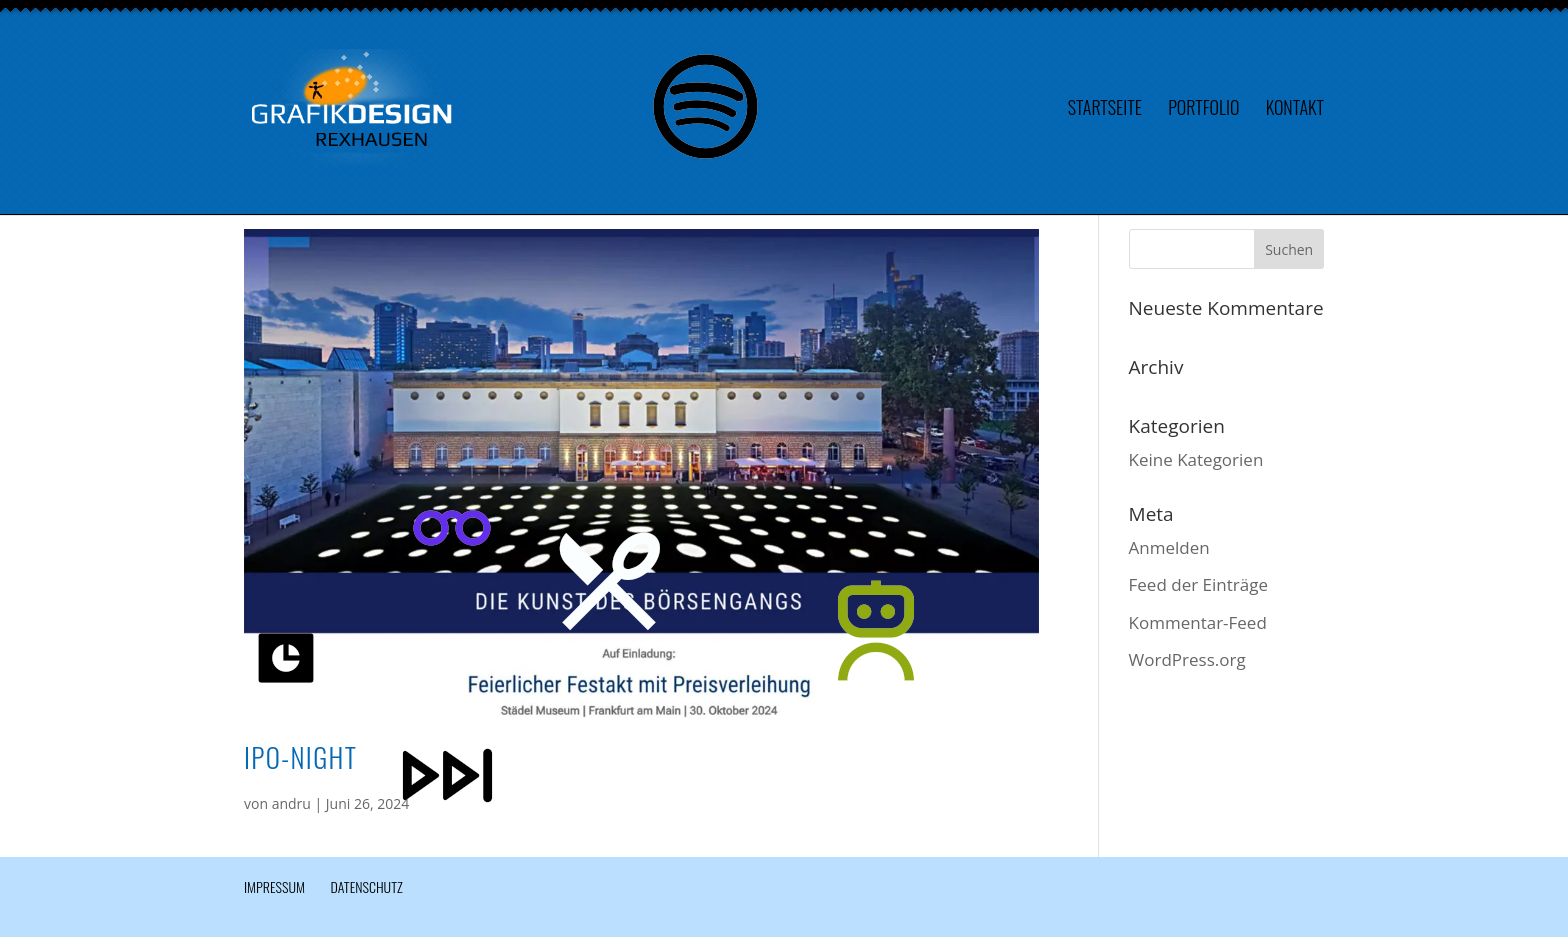  I want to click on enable reading or accessibility mode, so click(452, 528).